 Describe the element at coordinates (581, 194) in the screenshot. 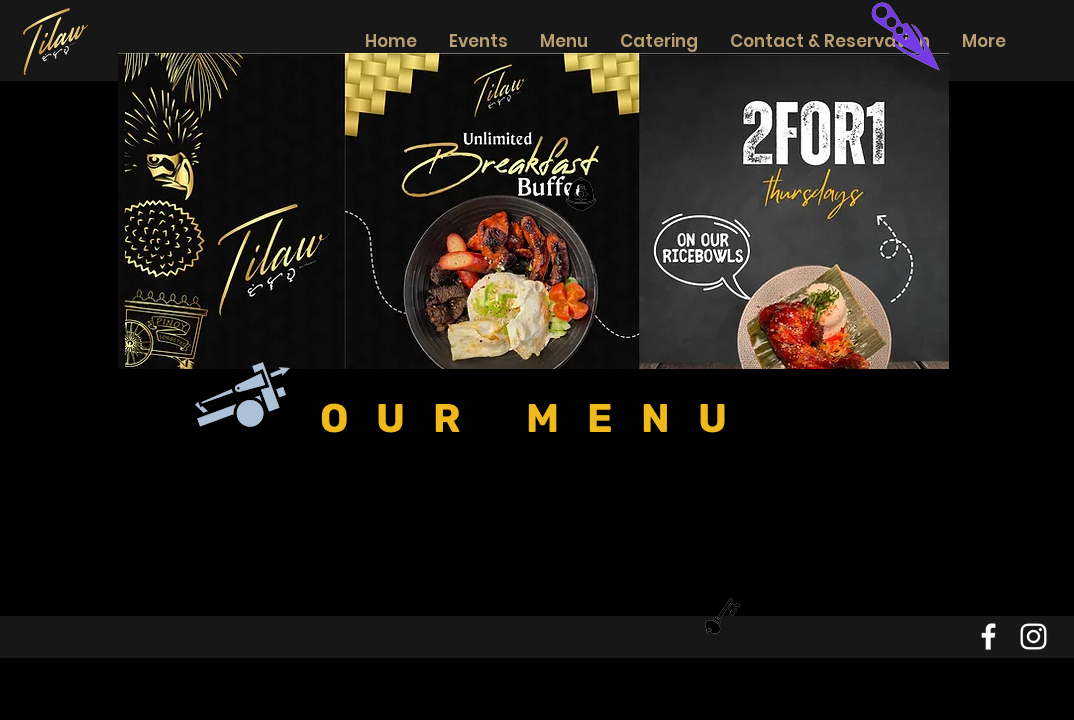

I see `select custodian or guard character class` at that location.